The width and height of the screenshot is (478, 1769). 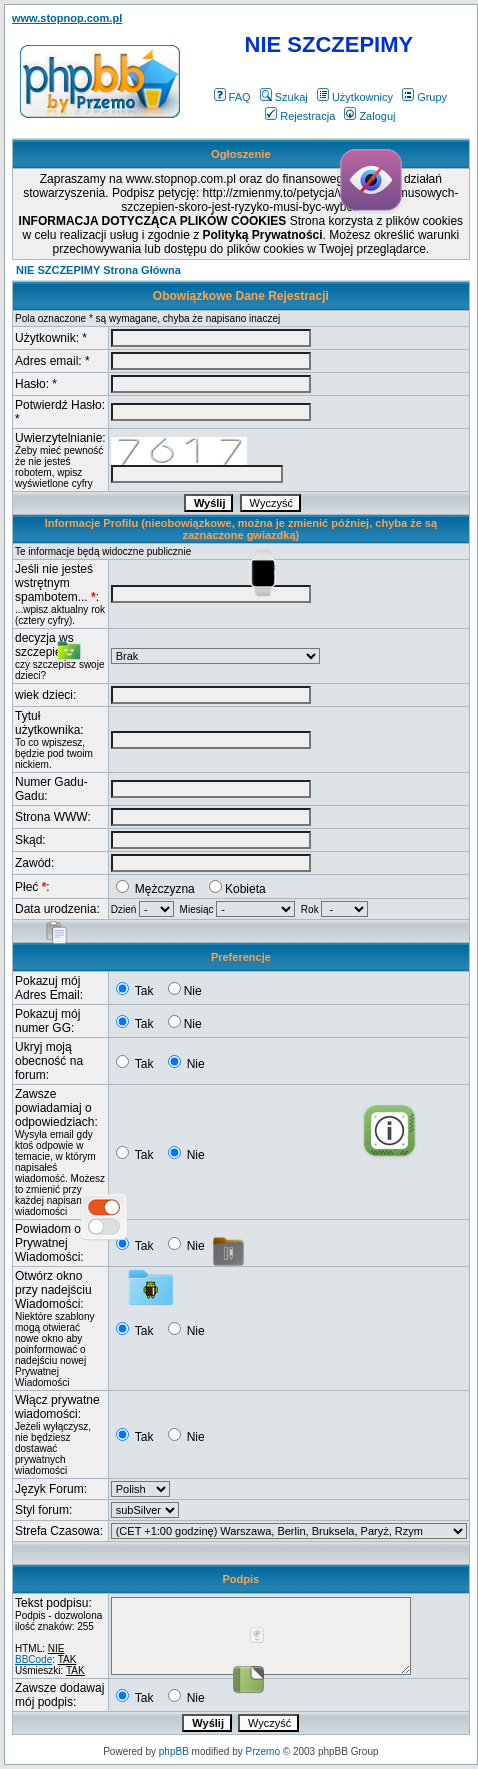 What do you see at coordinates (248, 1679) in the screenshot?
I see `change desktop wallpaper settings` at bounding box center [248, 1679].